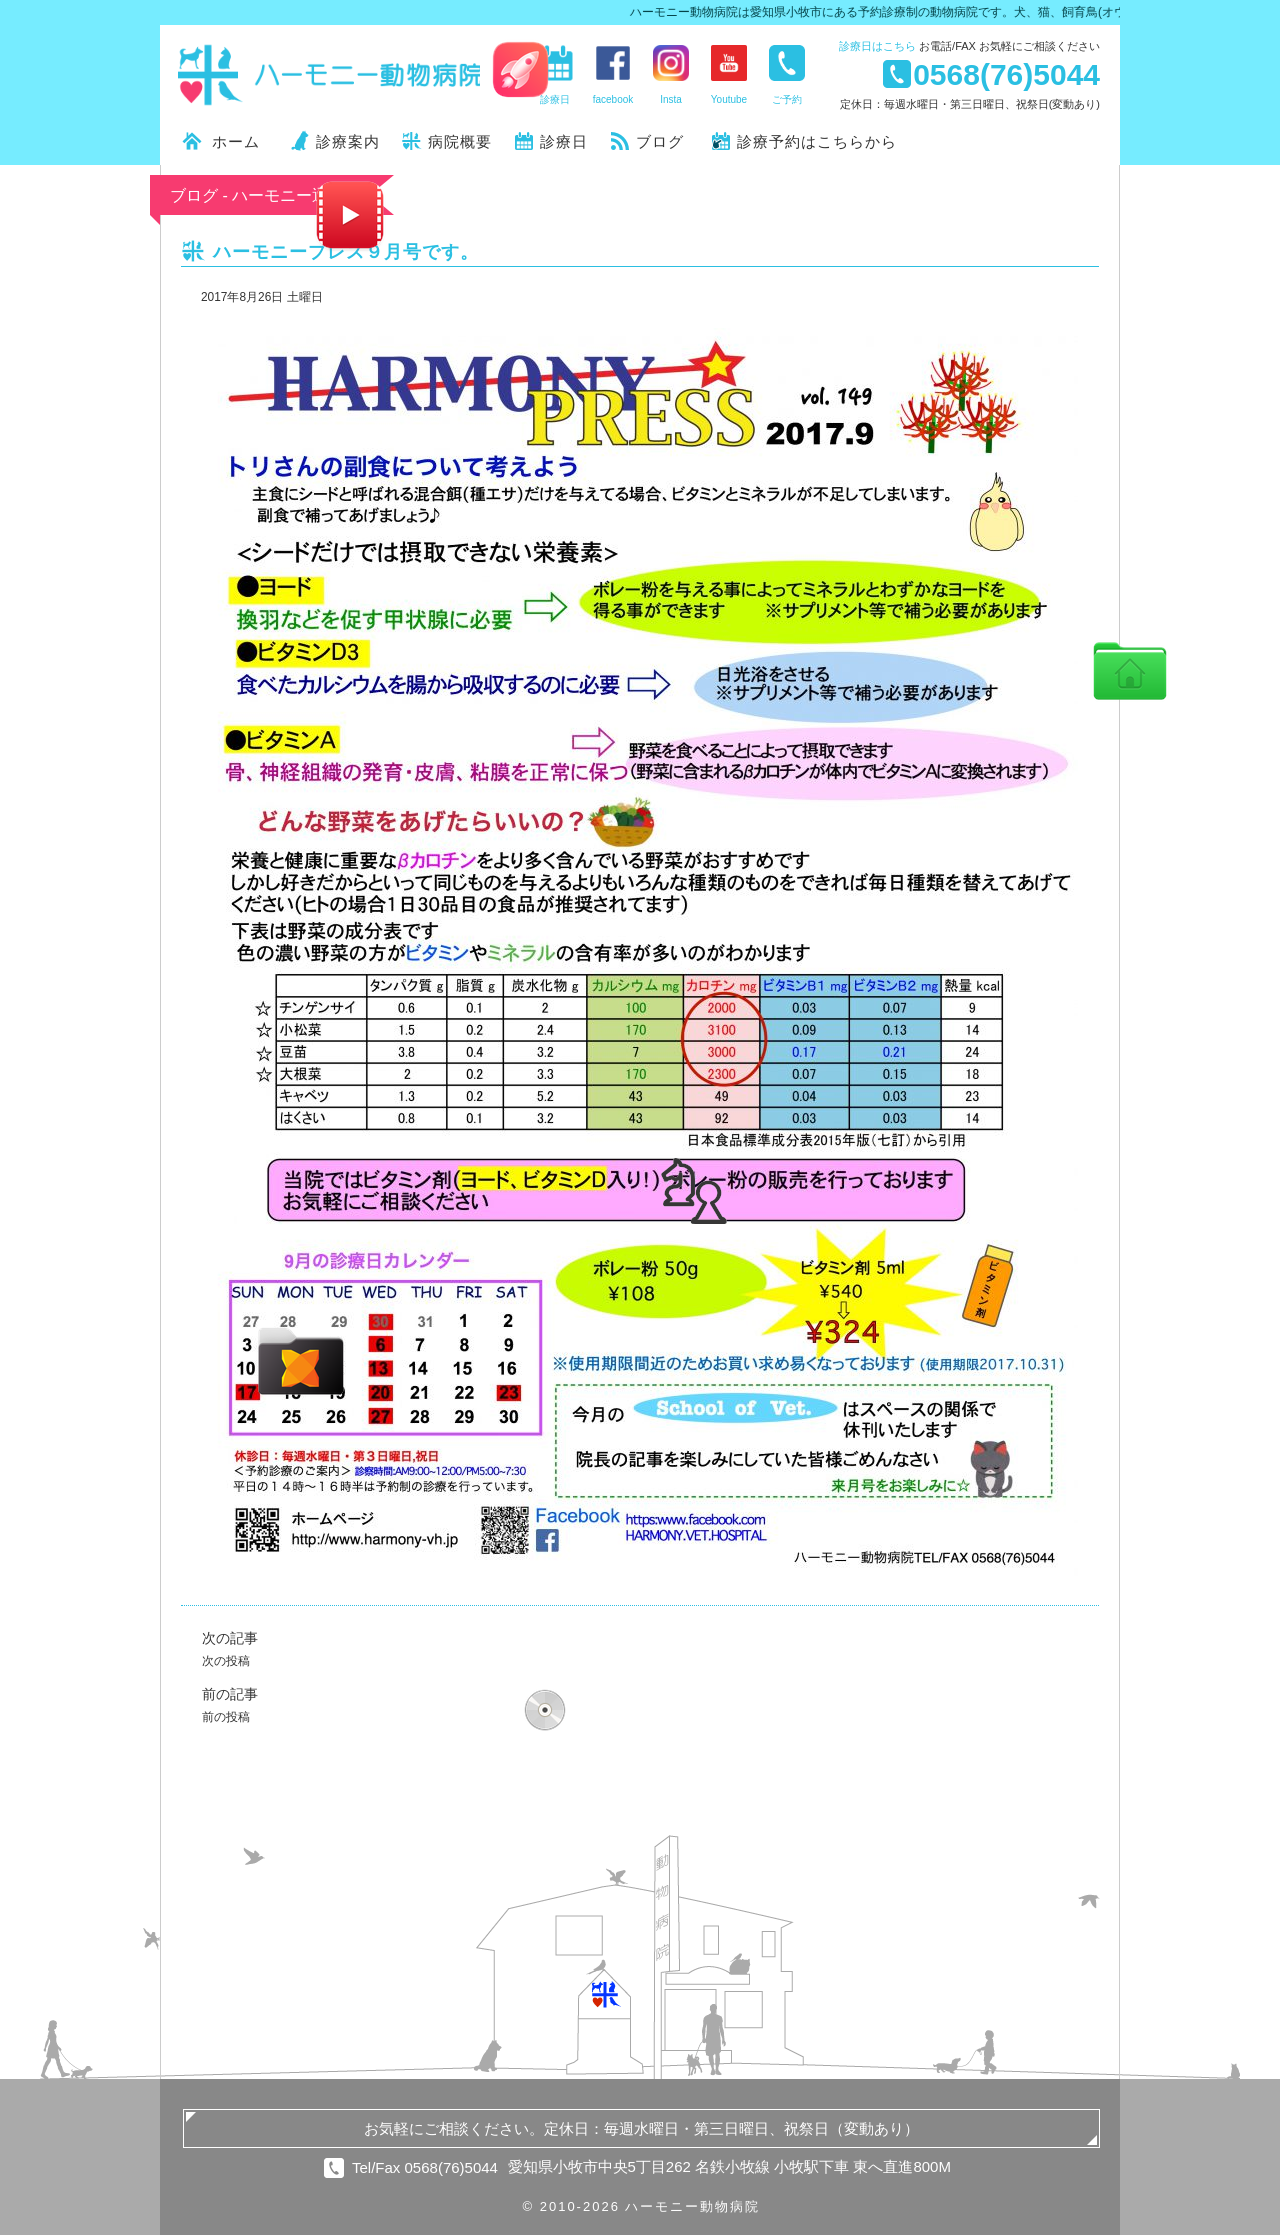 This screenshot has width=1280, height=2235. I want to click on open your home folder, so click(1130, 671).